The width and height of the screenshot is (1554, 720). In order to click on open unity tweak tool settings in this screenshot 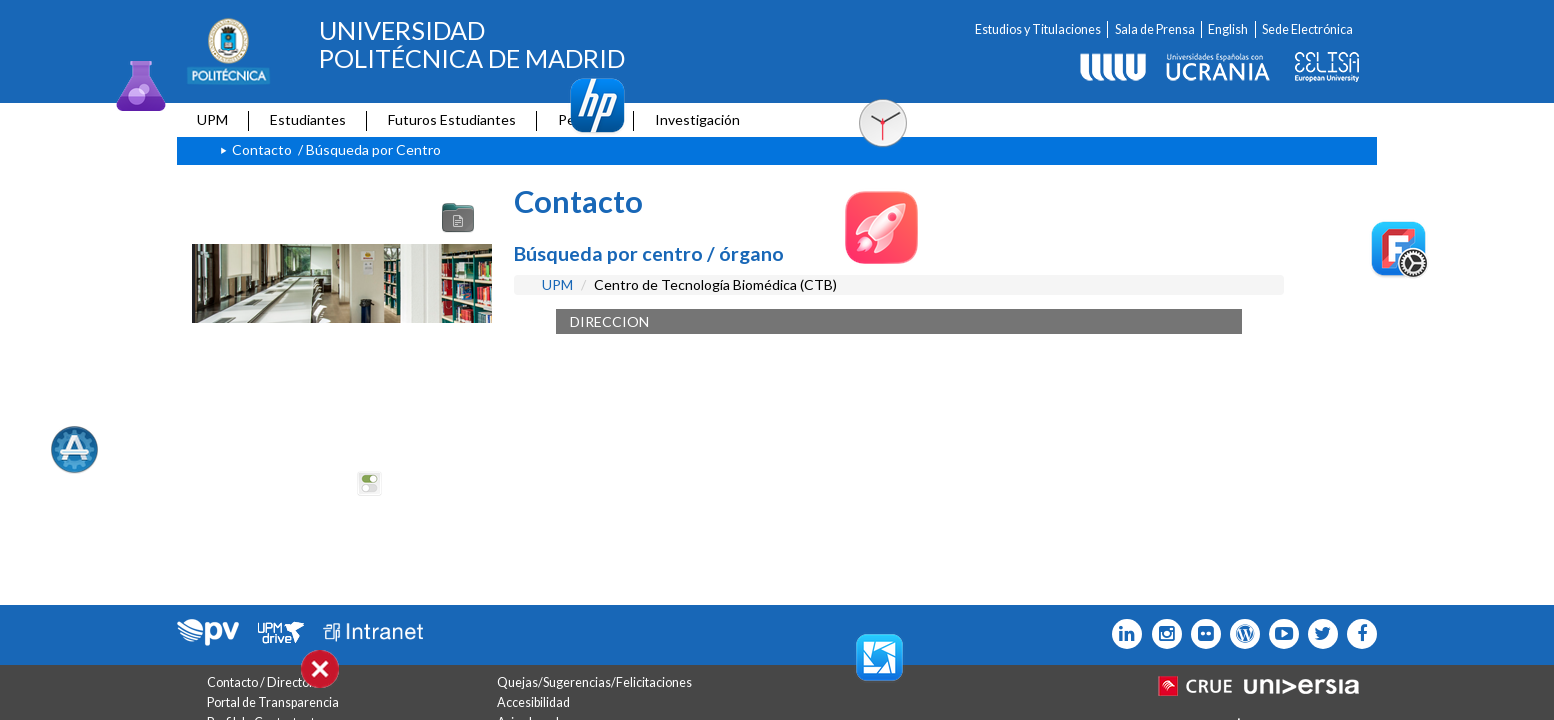, I will do `click(369, 483)`.